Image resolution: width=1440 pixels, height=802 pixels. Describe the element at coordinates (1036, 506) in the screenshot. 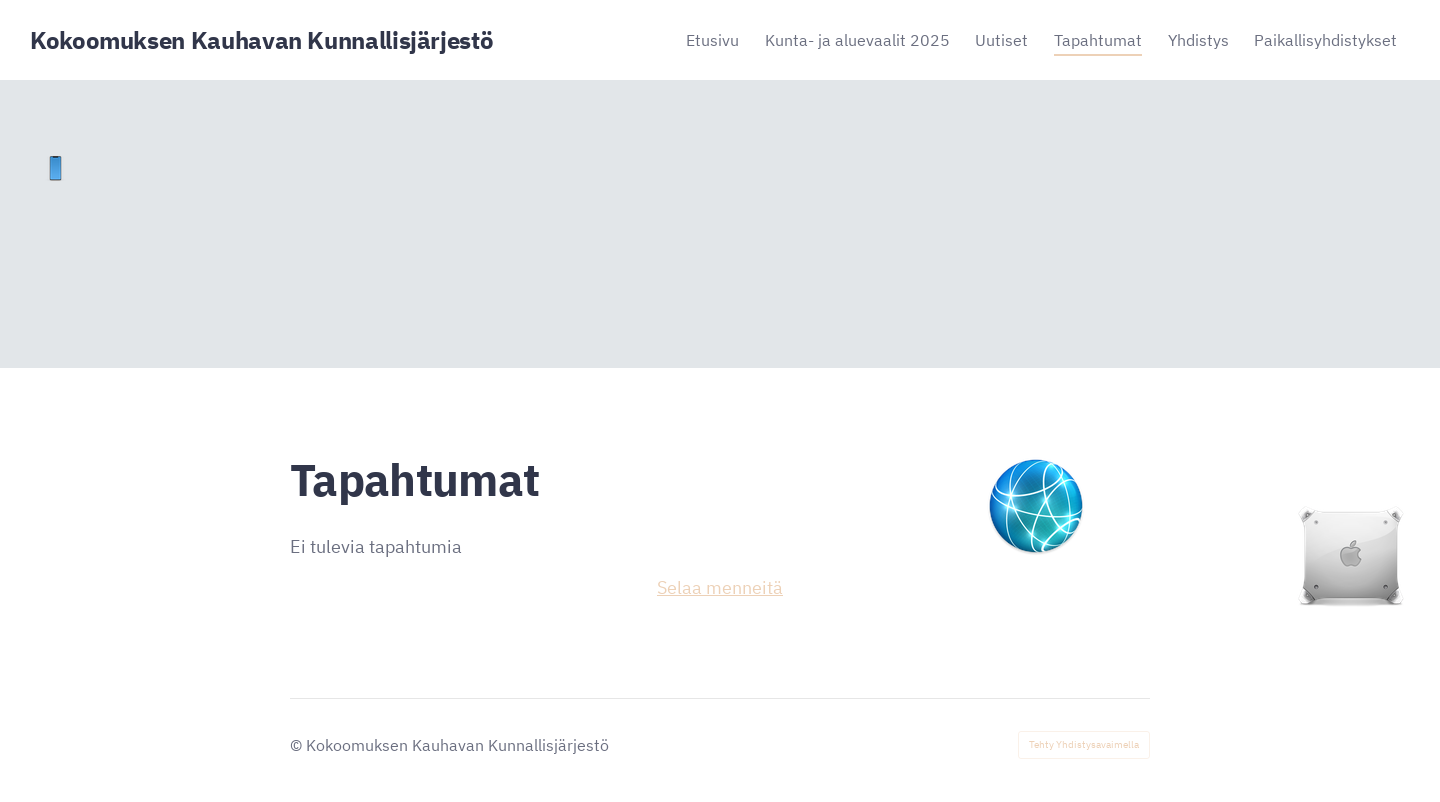

I see `access network settings` at that location.